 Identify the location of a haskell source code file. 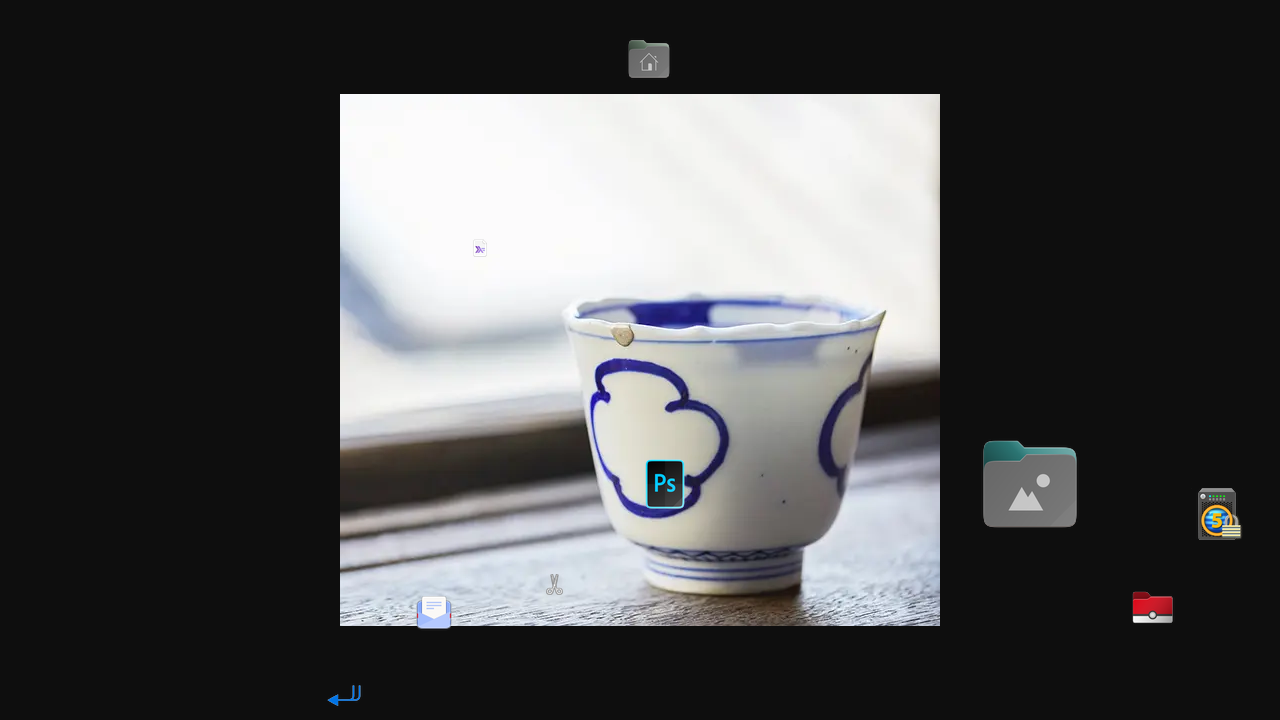
(480, 248).